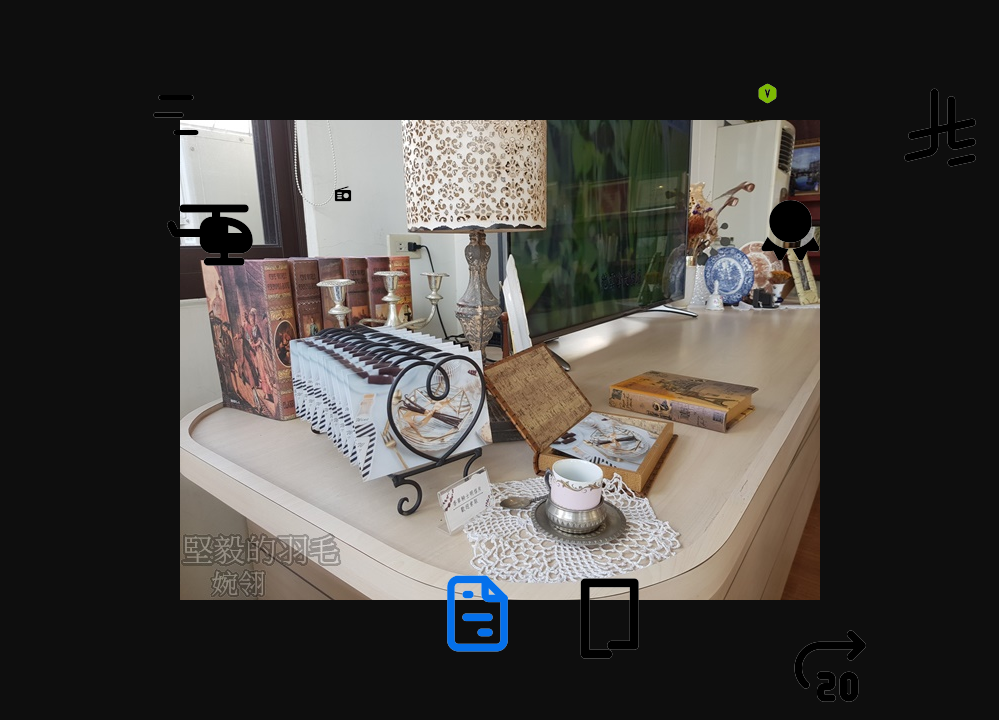 The image size is (999, 720). I want to click on indicates version or variant selection, so click(767, 93).